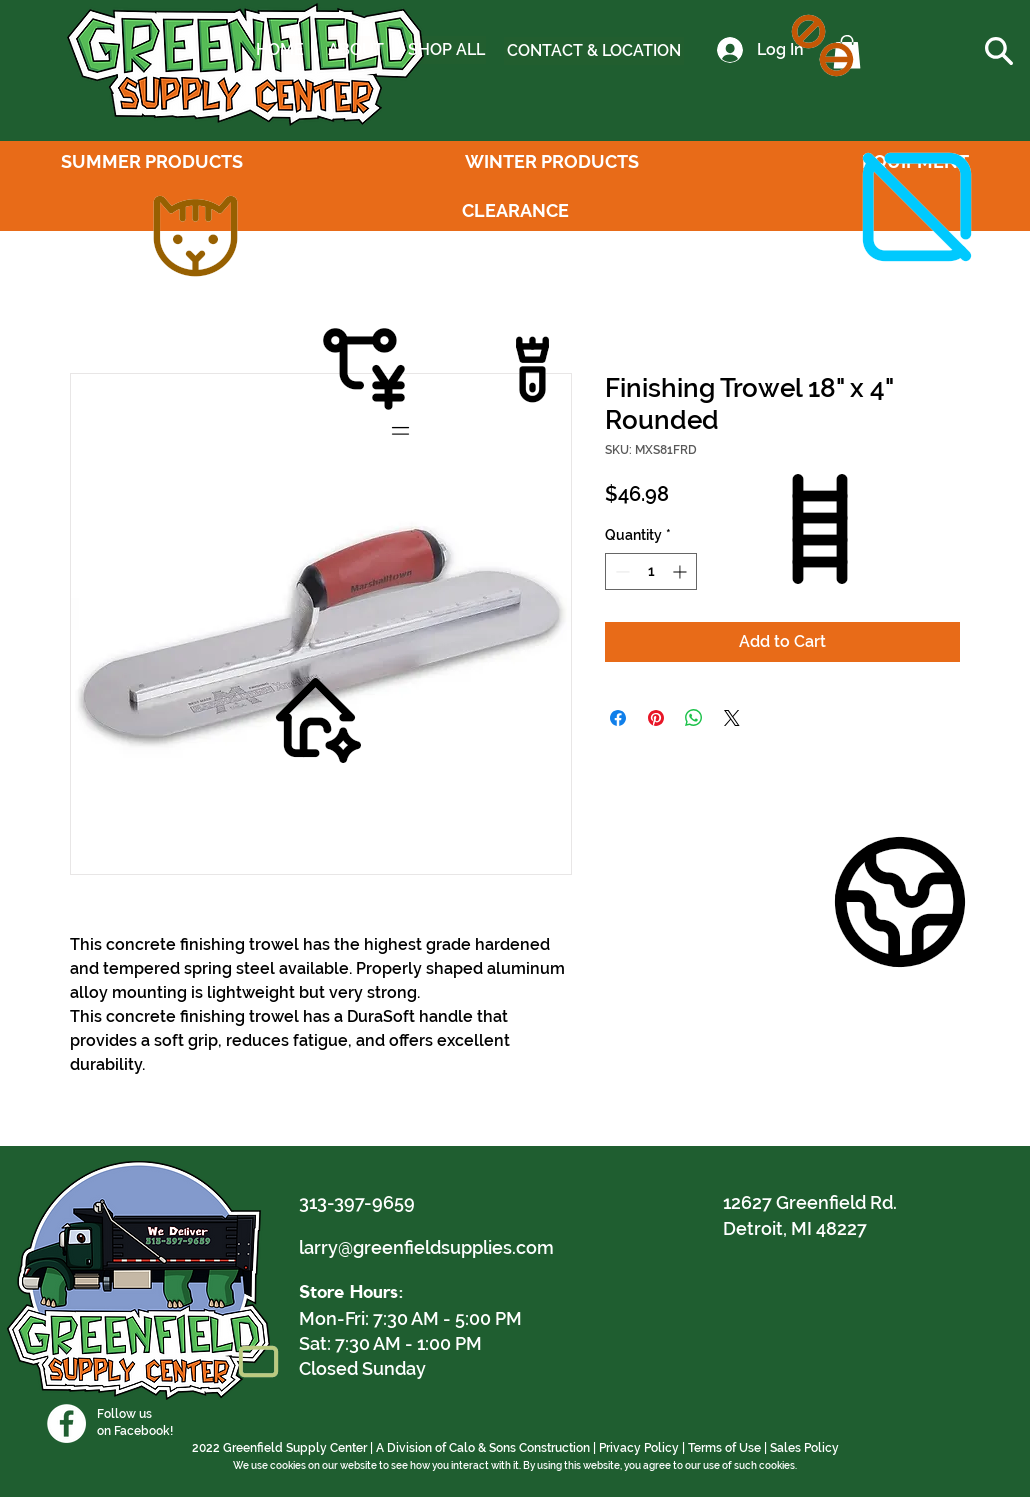  I want to click on open navigation menu, so click(400, 430).